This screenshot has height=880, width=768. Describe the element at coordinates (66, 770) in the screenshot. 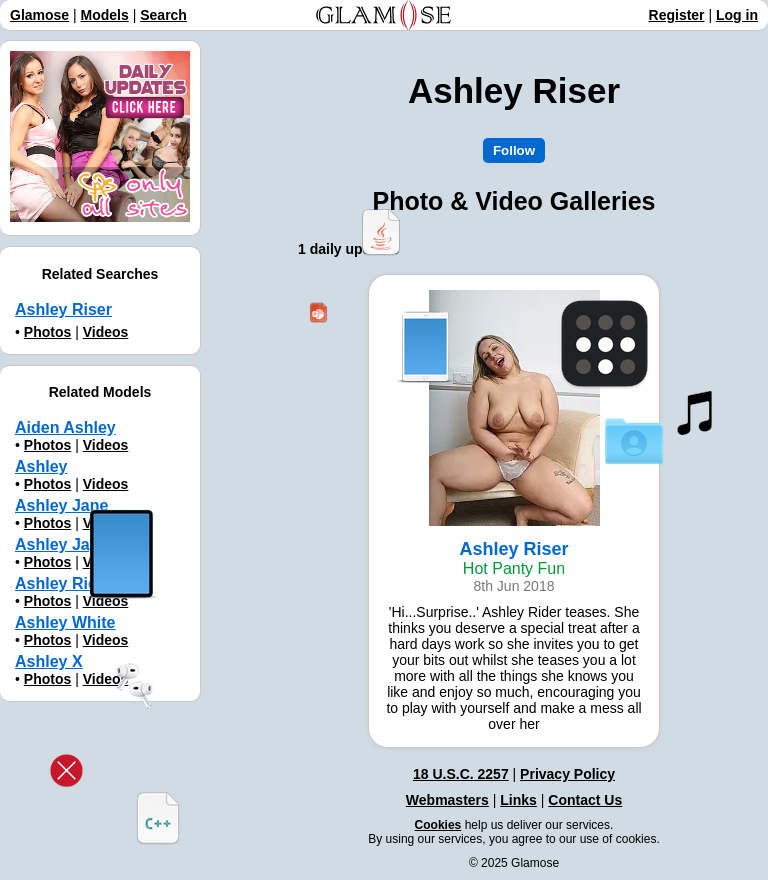

I see `indicates a file cannot be synced to Dropbox` at that location.